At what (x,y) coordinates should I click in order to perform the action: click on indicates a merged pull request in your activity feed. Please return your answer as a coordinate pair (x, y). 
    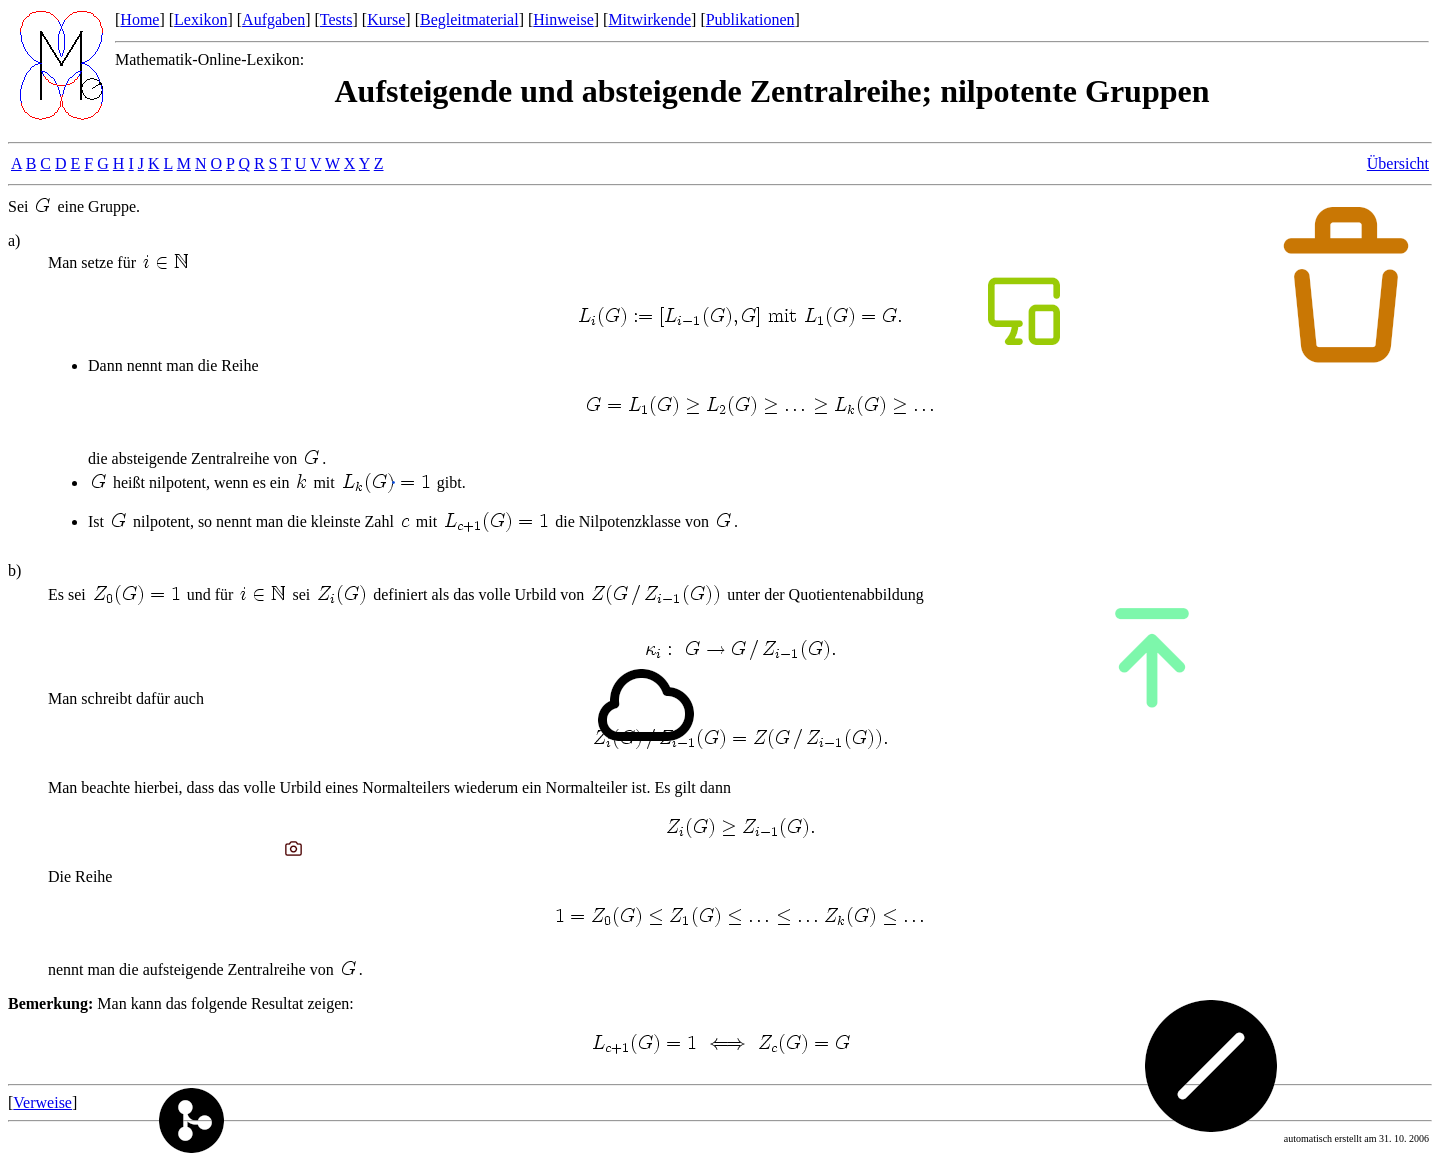
    Looking at the image, I should click on (191, 1120).